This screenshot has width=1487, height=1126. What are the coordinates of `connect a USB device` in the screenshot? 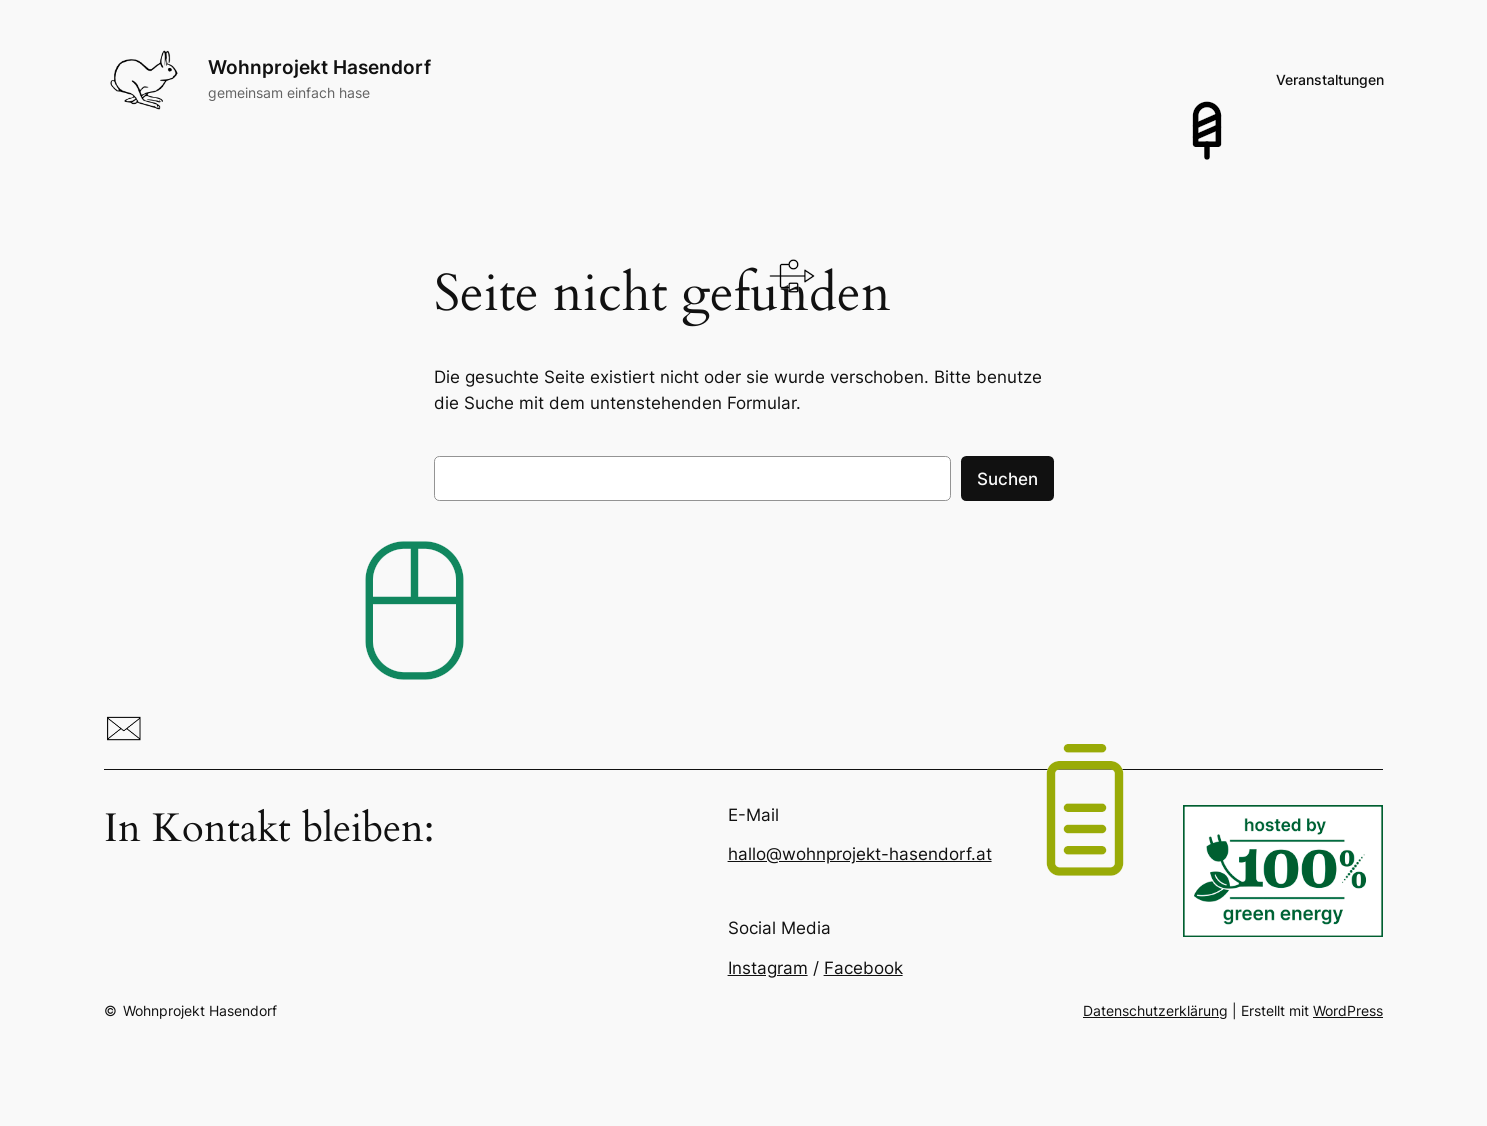 It's located at (792, 276).